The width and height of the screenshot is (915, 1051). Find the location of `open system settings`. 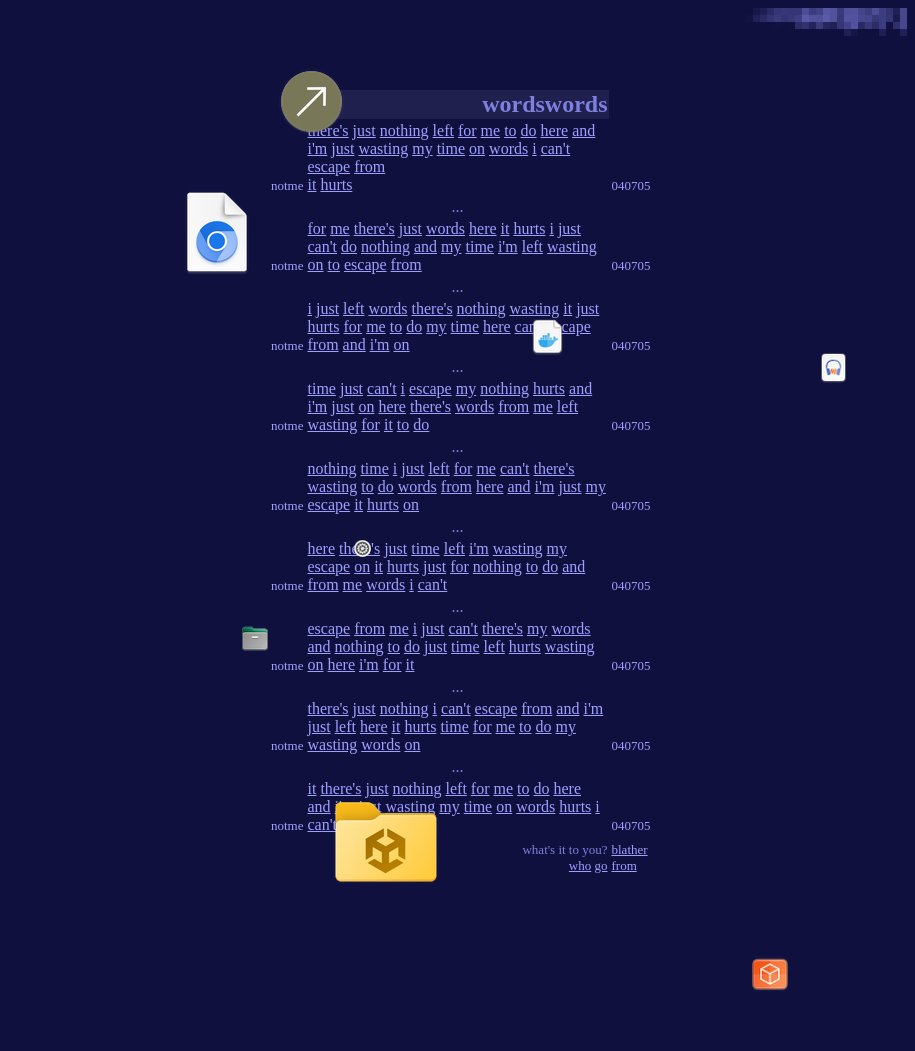

open system settings is located at coordinates (362, 548).